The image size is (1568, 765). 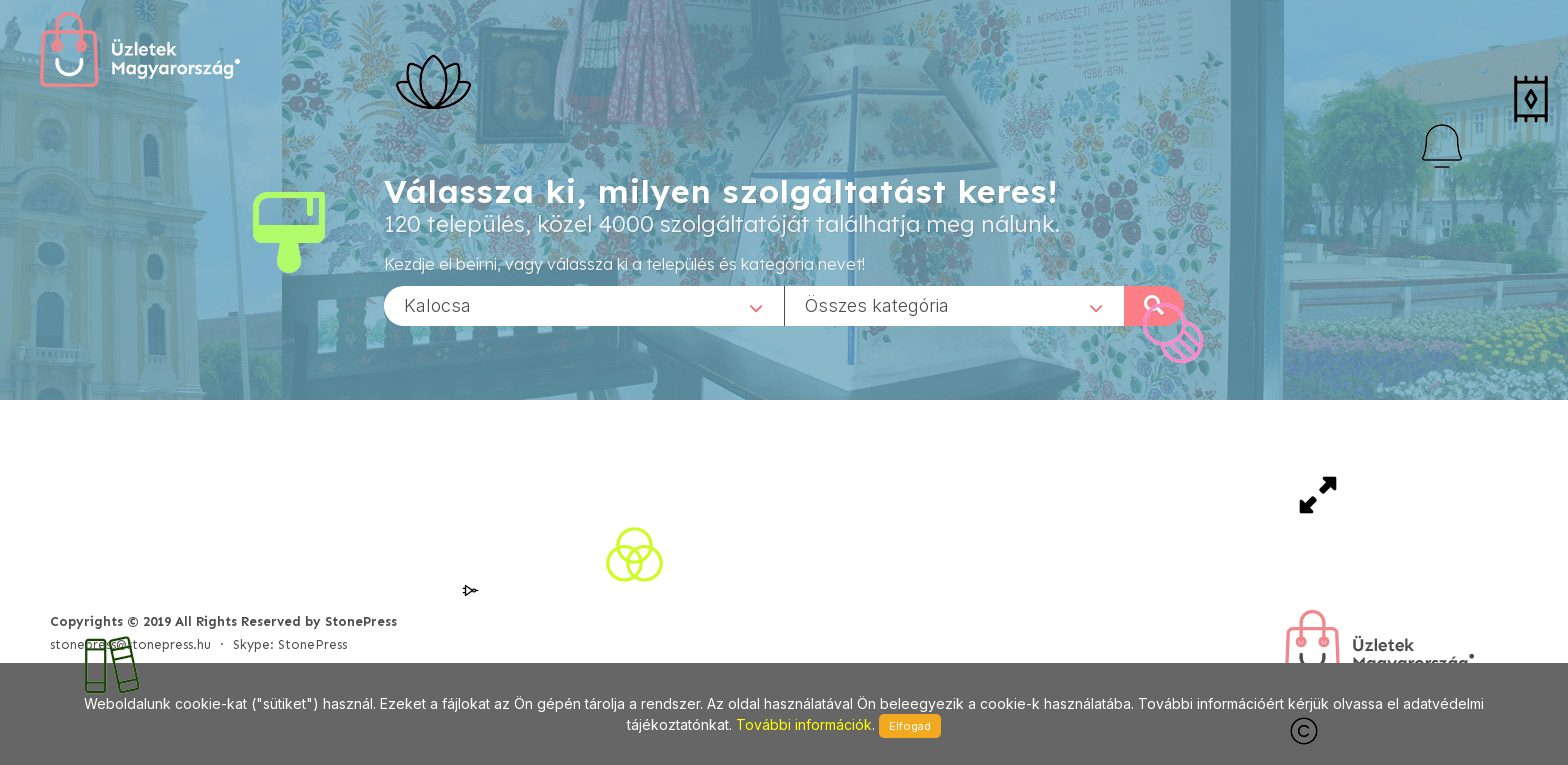 What do you see at coordinates (433, 84) in the screenshot?
I see `access meditation or mindfulness features` at bounding box center [433, 84].